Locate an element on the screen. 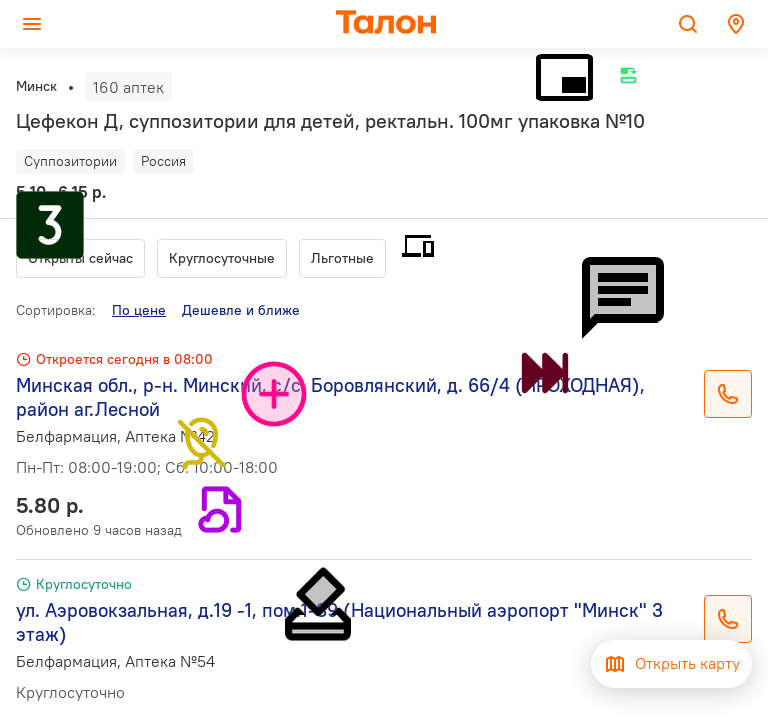 The image size is (768, 720). view connected devices is located at coordinates (418, 246).